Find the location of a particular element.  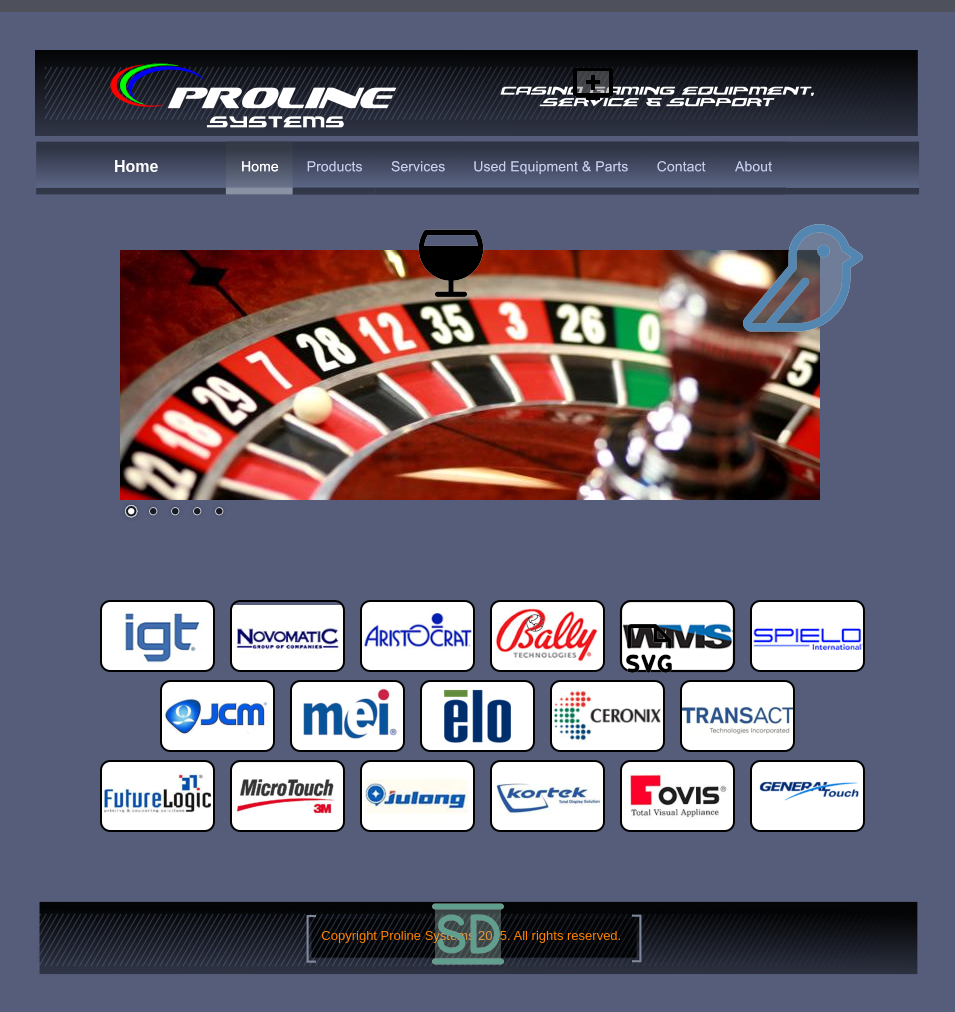

access twitter or social media sharing is located at coordinates (805, 282).